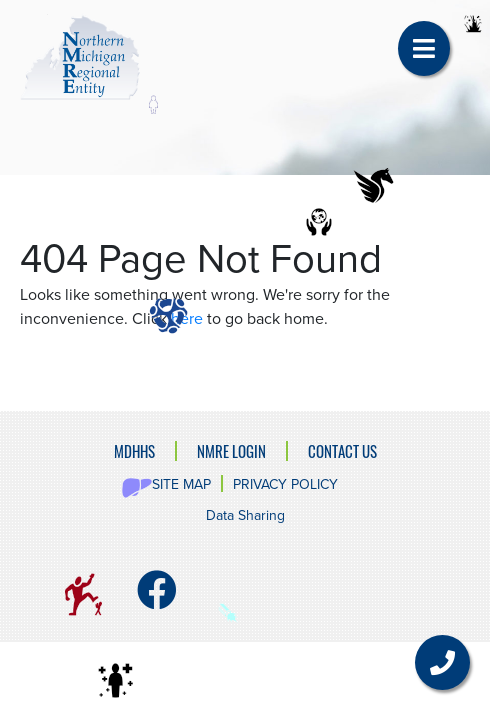 The image size is (490, 720). Describe the element at coordinates (168, 315) in the screenshot. I see `indicates a multi-attack or combo ability in a game` at that location.